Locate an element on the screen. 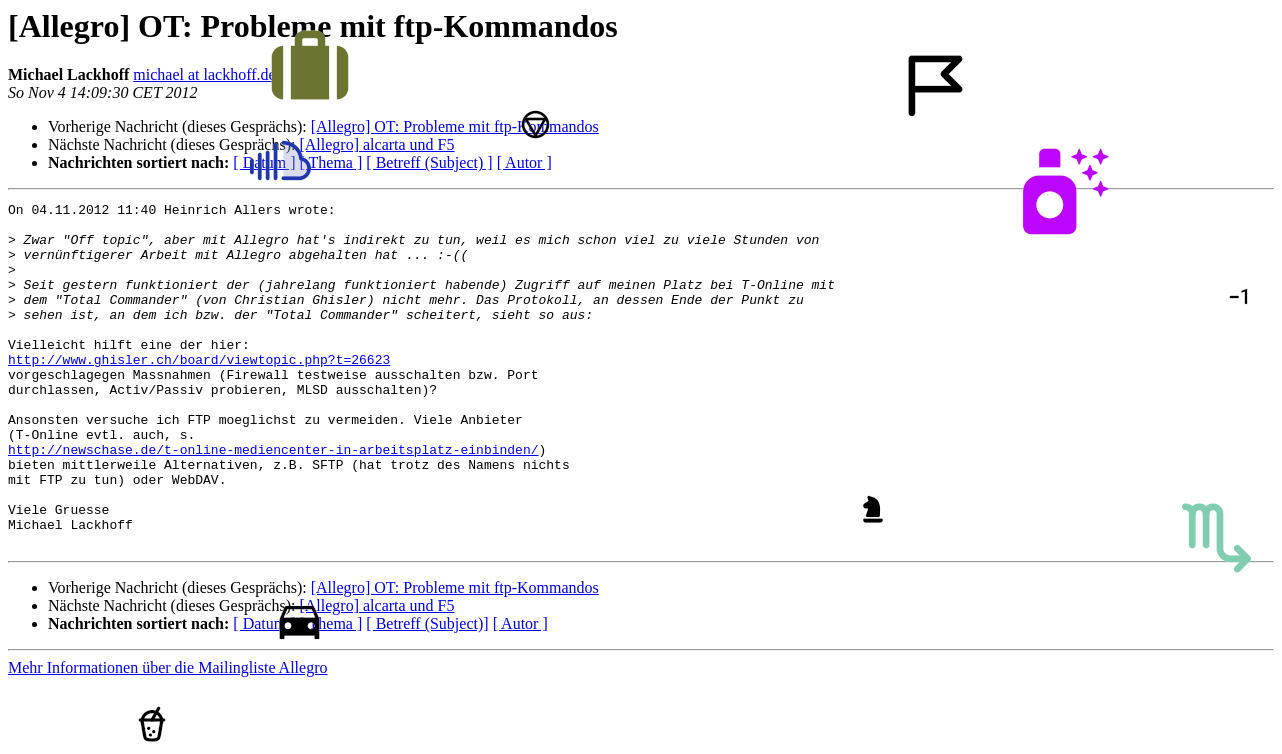 The height and width of the screenshot is (754, 1282). access vehicle or driving settings is located at coordinates (299, 622).